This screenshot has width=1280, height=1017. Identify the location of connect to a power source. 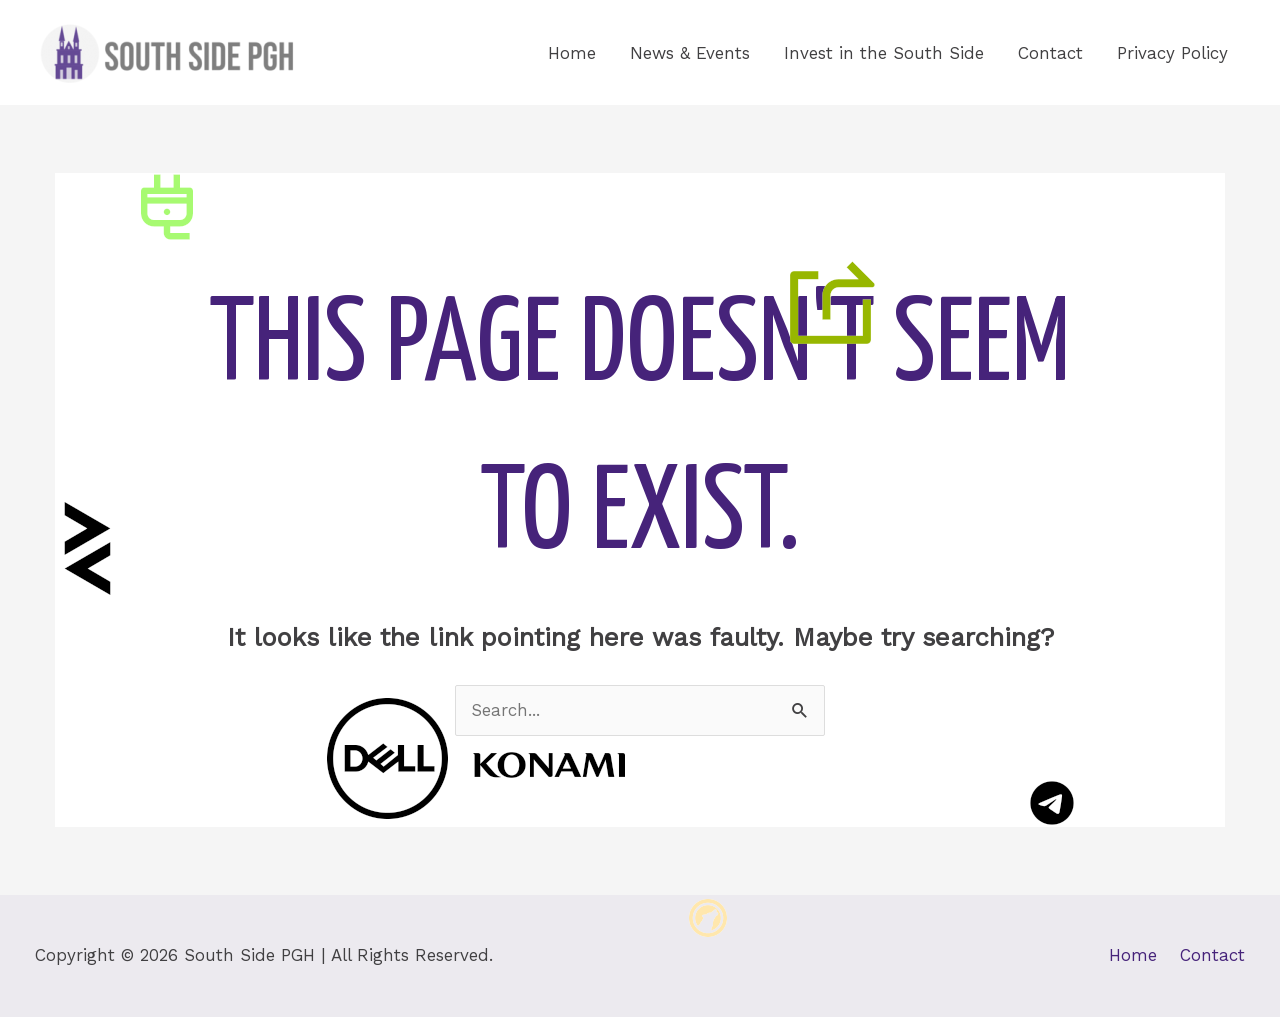
(167, 207).